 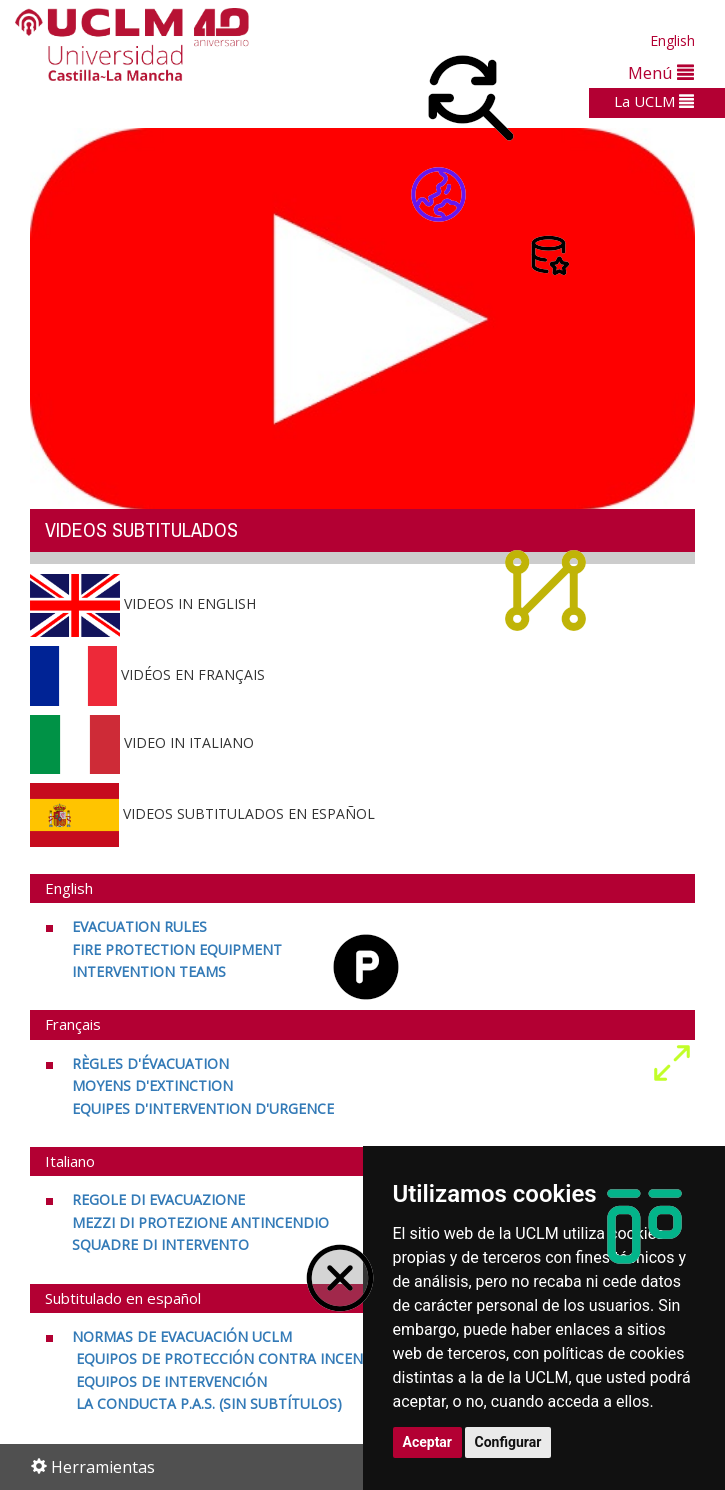 I want to click on replace current search or find another result, so click(x=471, y=98).